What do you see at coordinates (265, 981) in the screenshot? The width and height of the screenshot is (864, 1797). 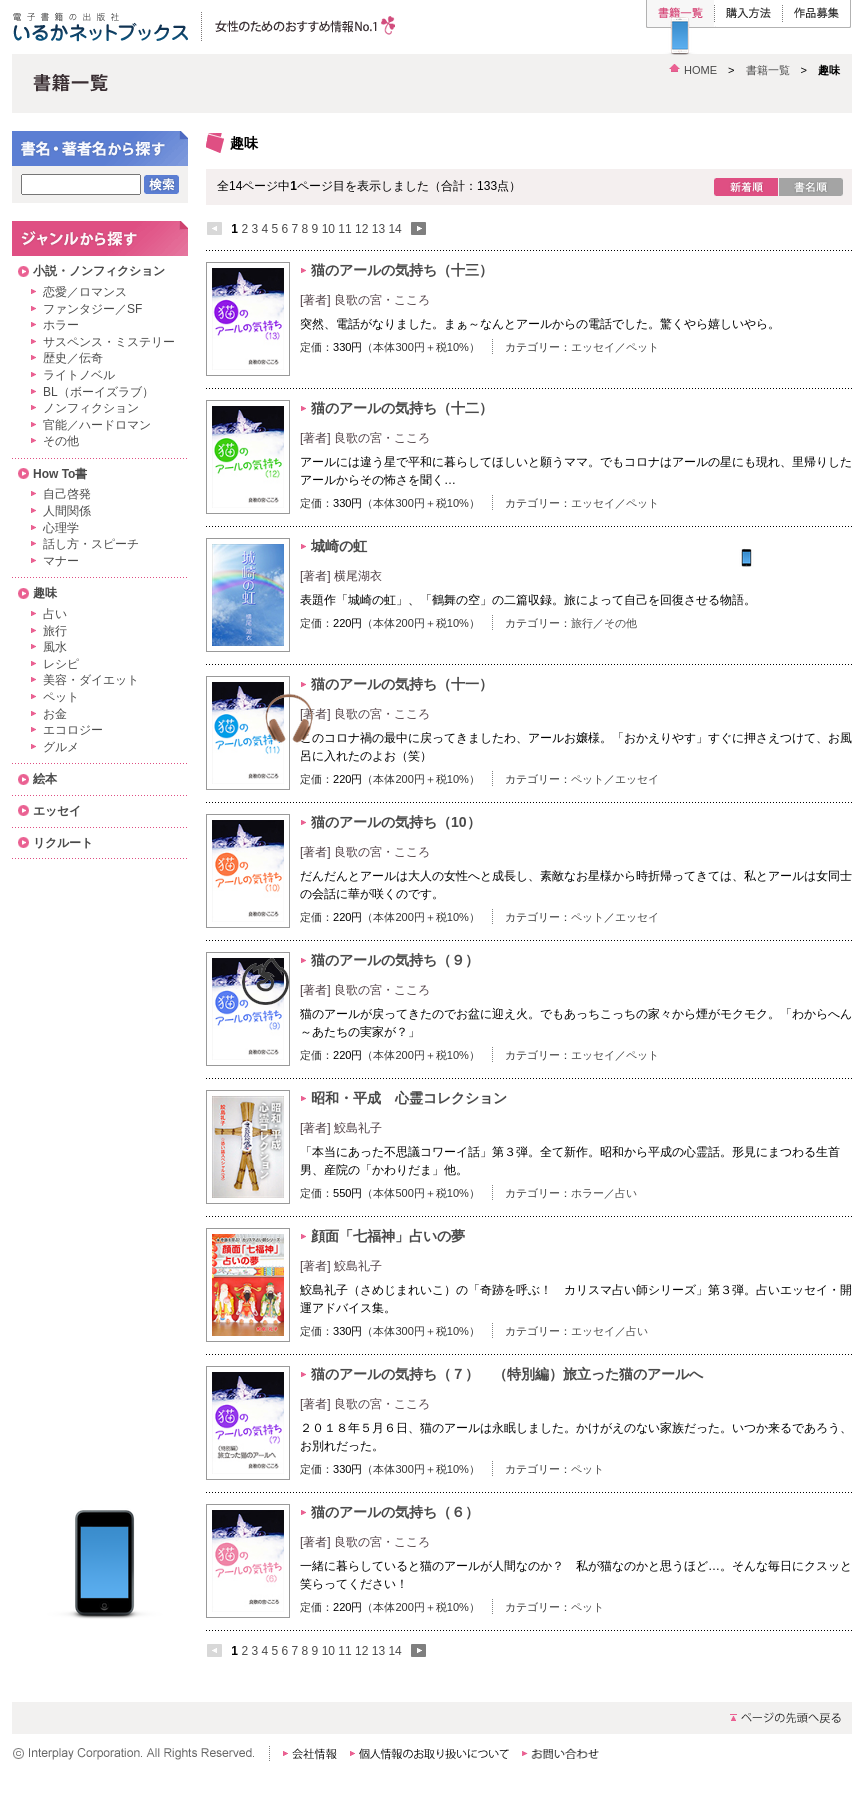 I see `open firefox browser` at bounding box center [265, 981].